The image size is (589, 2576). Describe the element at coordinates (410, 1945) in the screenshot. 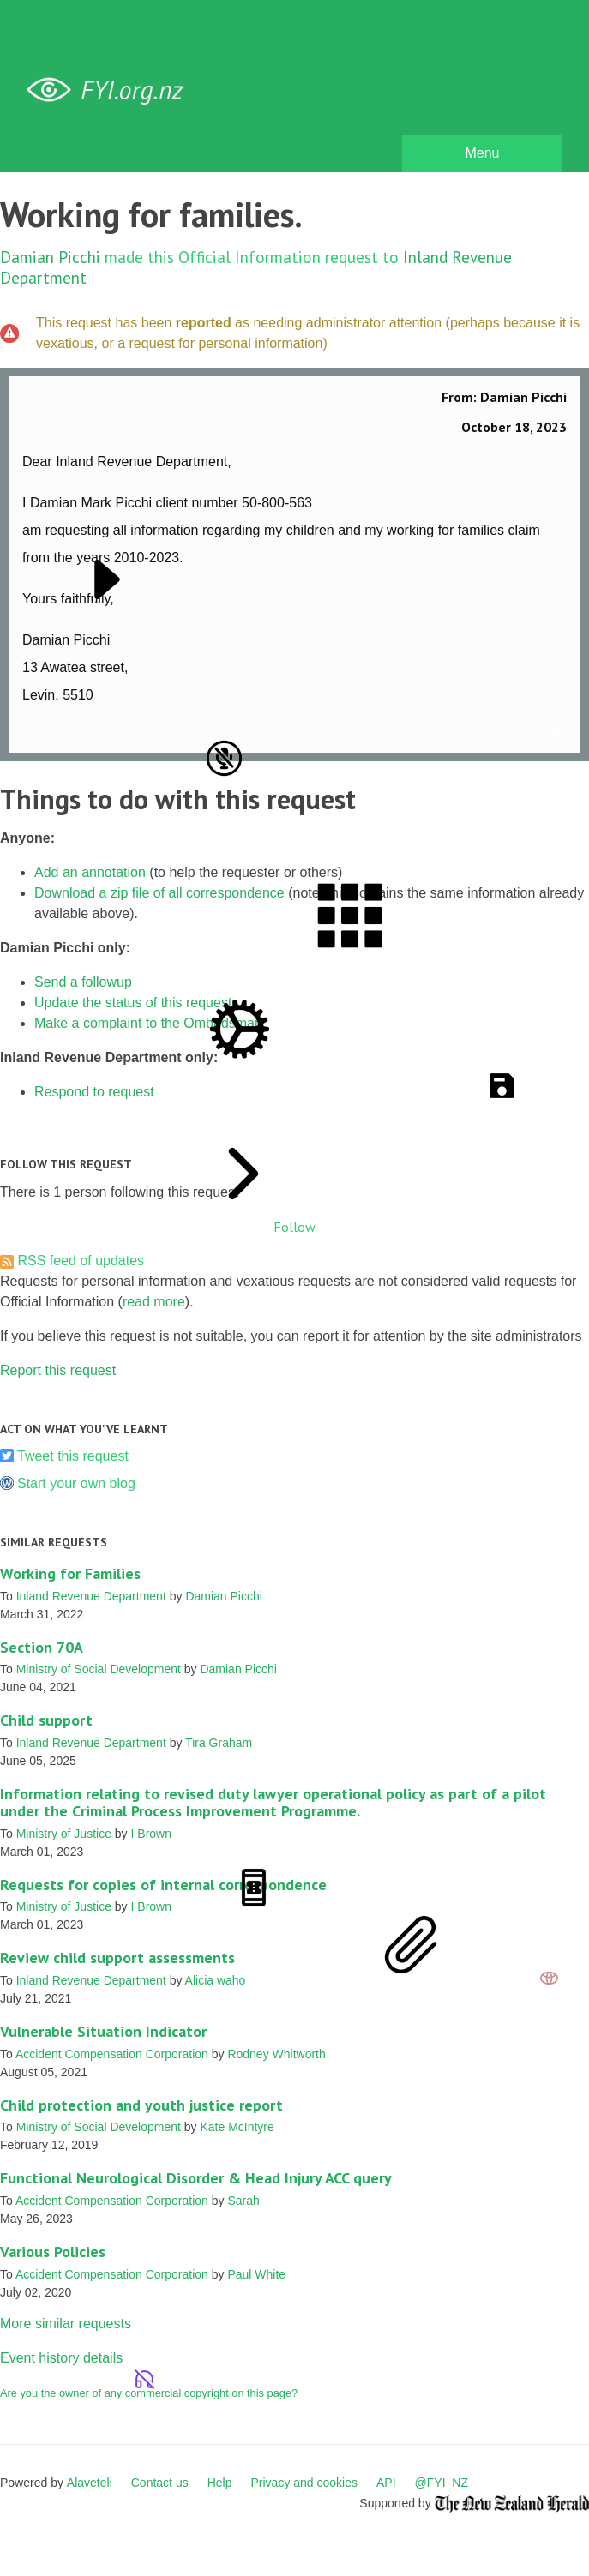

I see `attach a file to your message` at that location.